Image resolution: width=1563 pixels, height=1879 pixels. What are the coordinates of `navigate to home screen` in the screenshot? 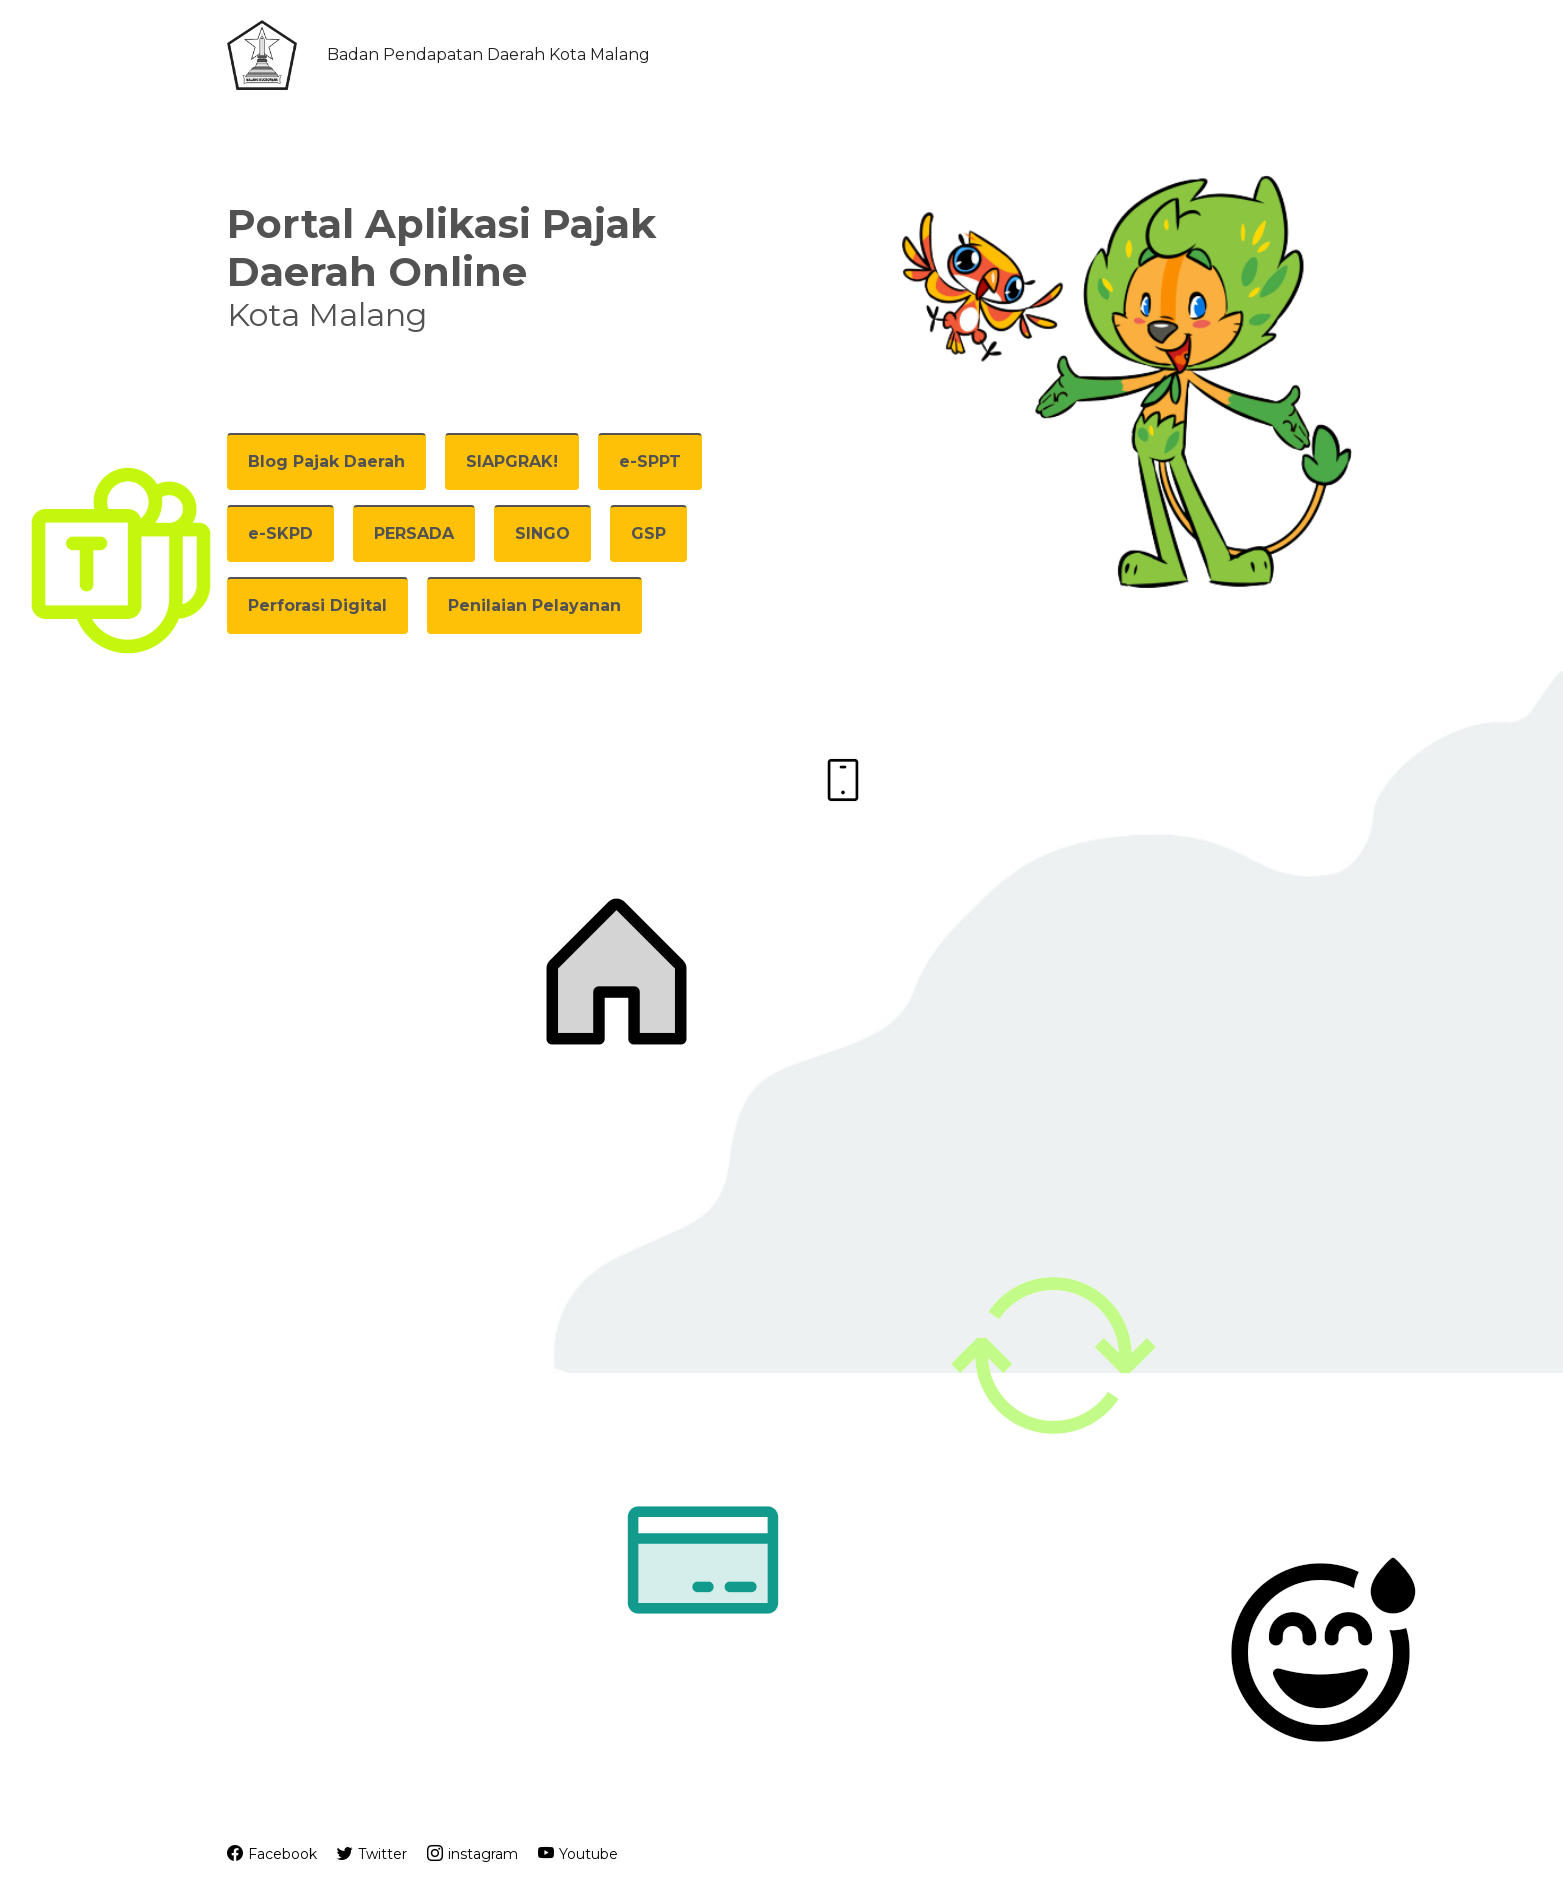 It's located at (616, 974).